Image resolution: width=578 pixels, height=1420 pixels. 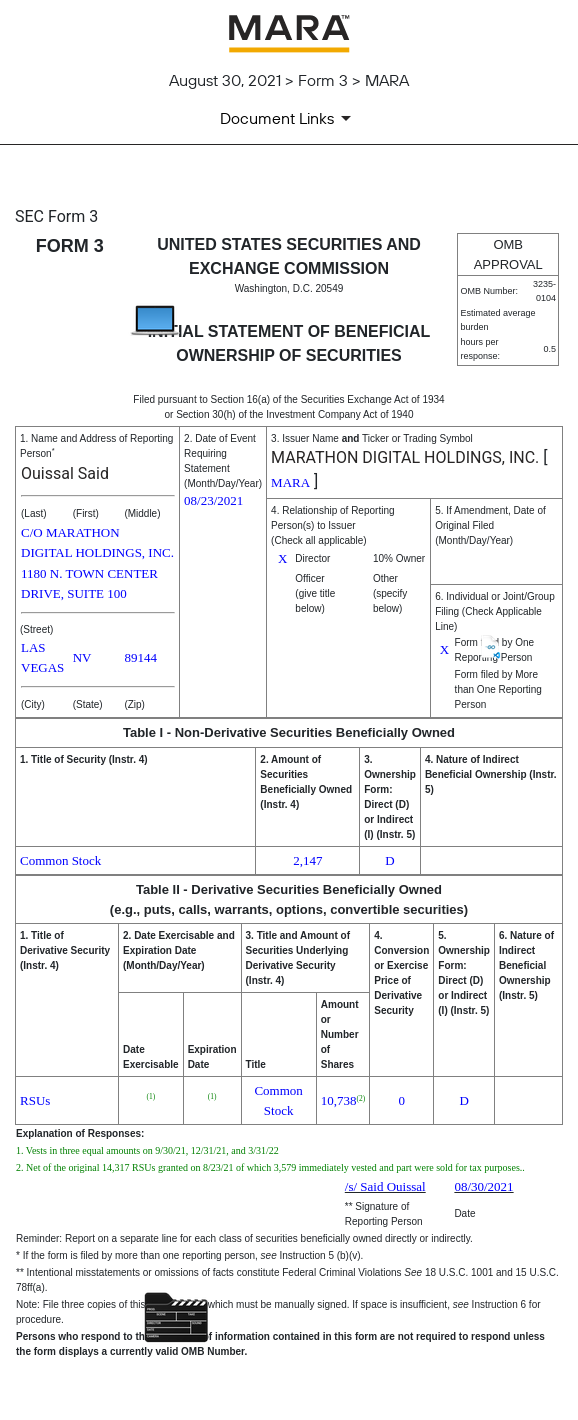 What do you see at coordinates (490, 647) in the screenshot?
I see `open a Go language file in Visual Studio Code` at bounding box center [490, 647].